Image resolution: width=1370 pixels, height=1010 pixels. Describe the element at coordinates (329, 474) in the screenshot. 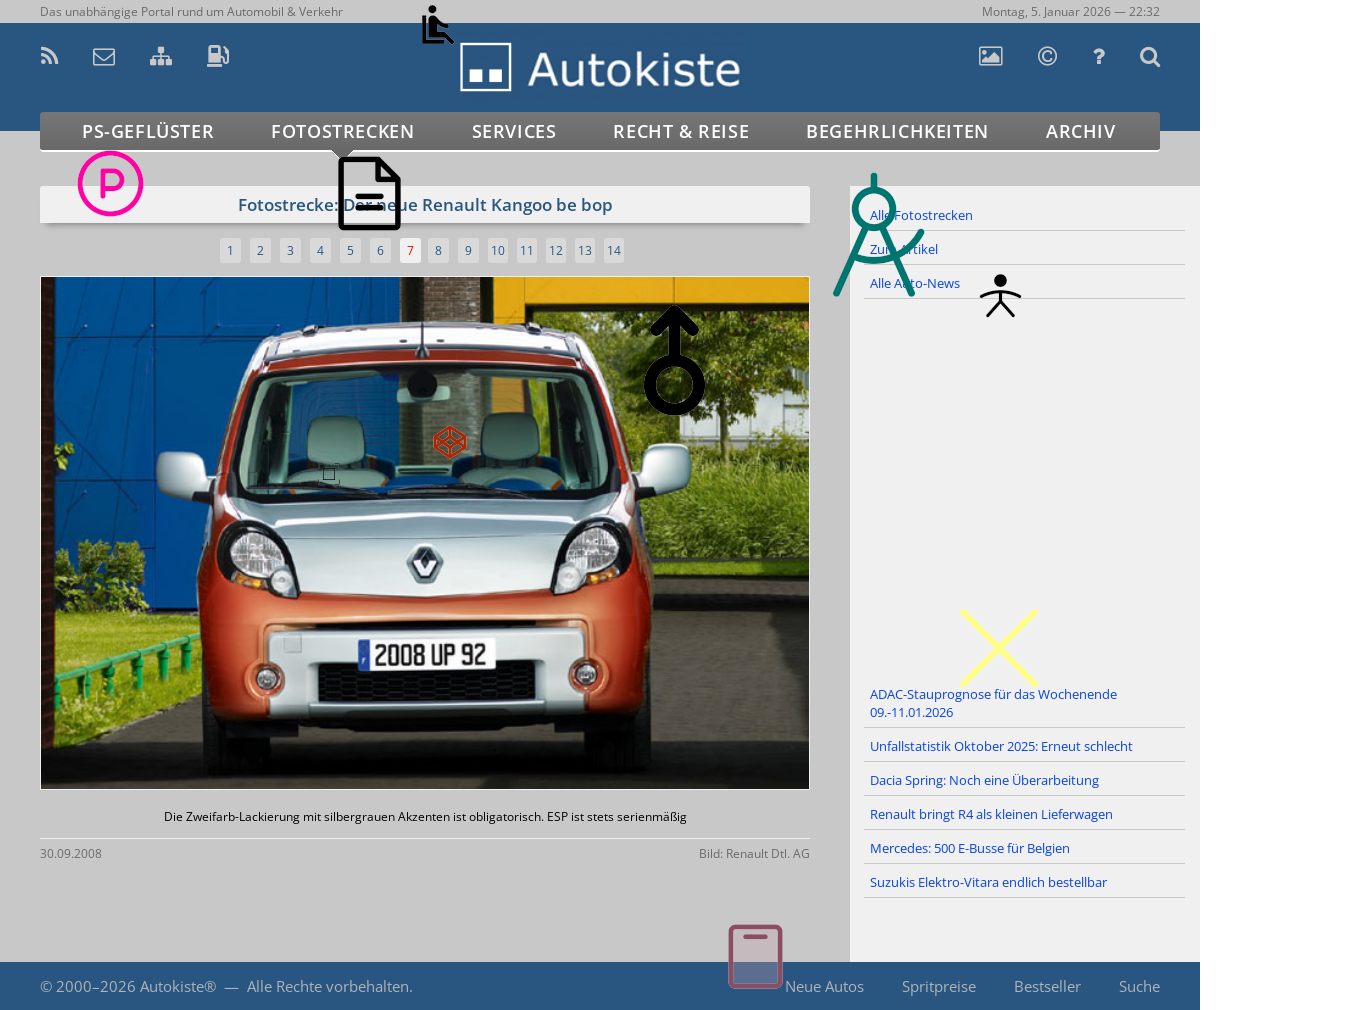

I see `scan a document or QR code` at that location.